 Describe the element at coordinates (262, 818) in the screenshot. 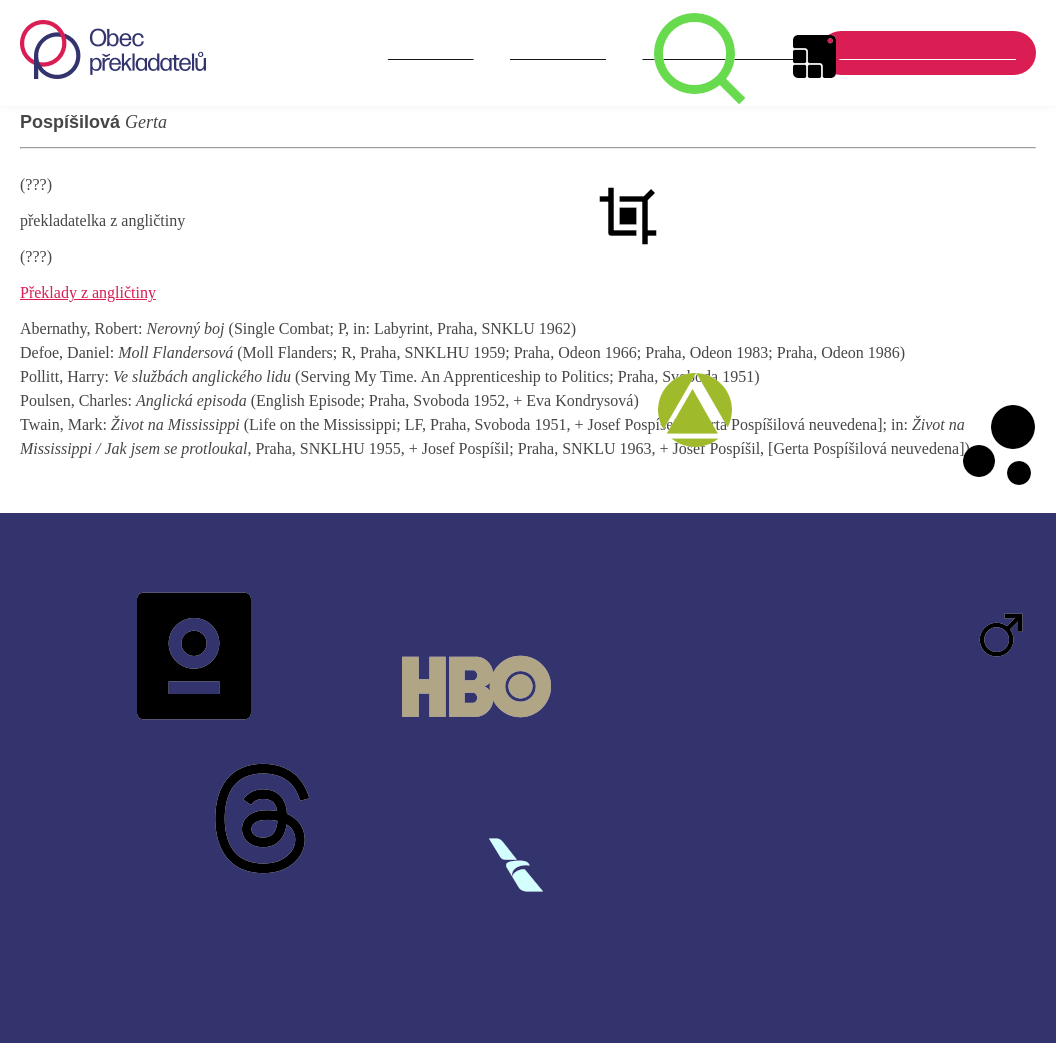

I see `open the Threads app` at that location.